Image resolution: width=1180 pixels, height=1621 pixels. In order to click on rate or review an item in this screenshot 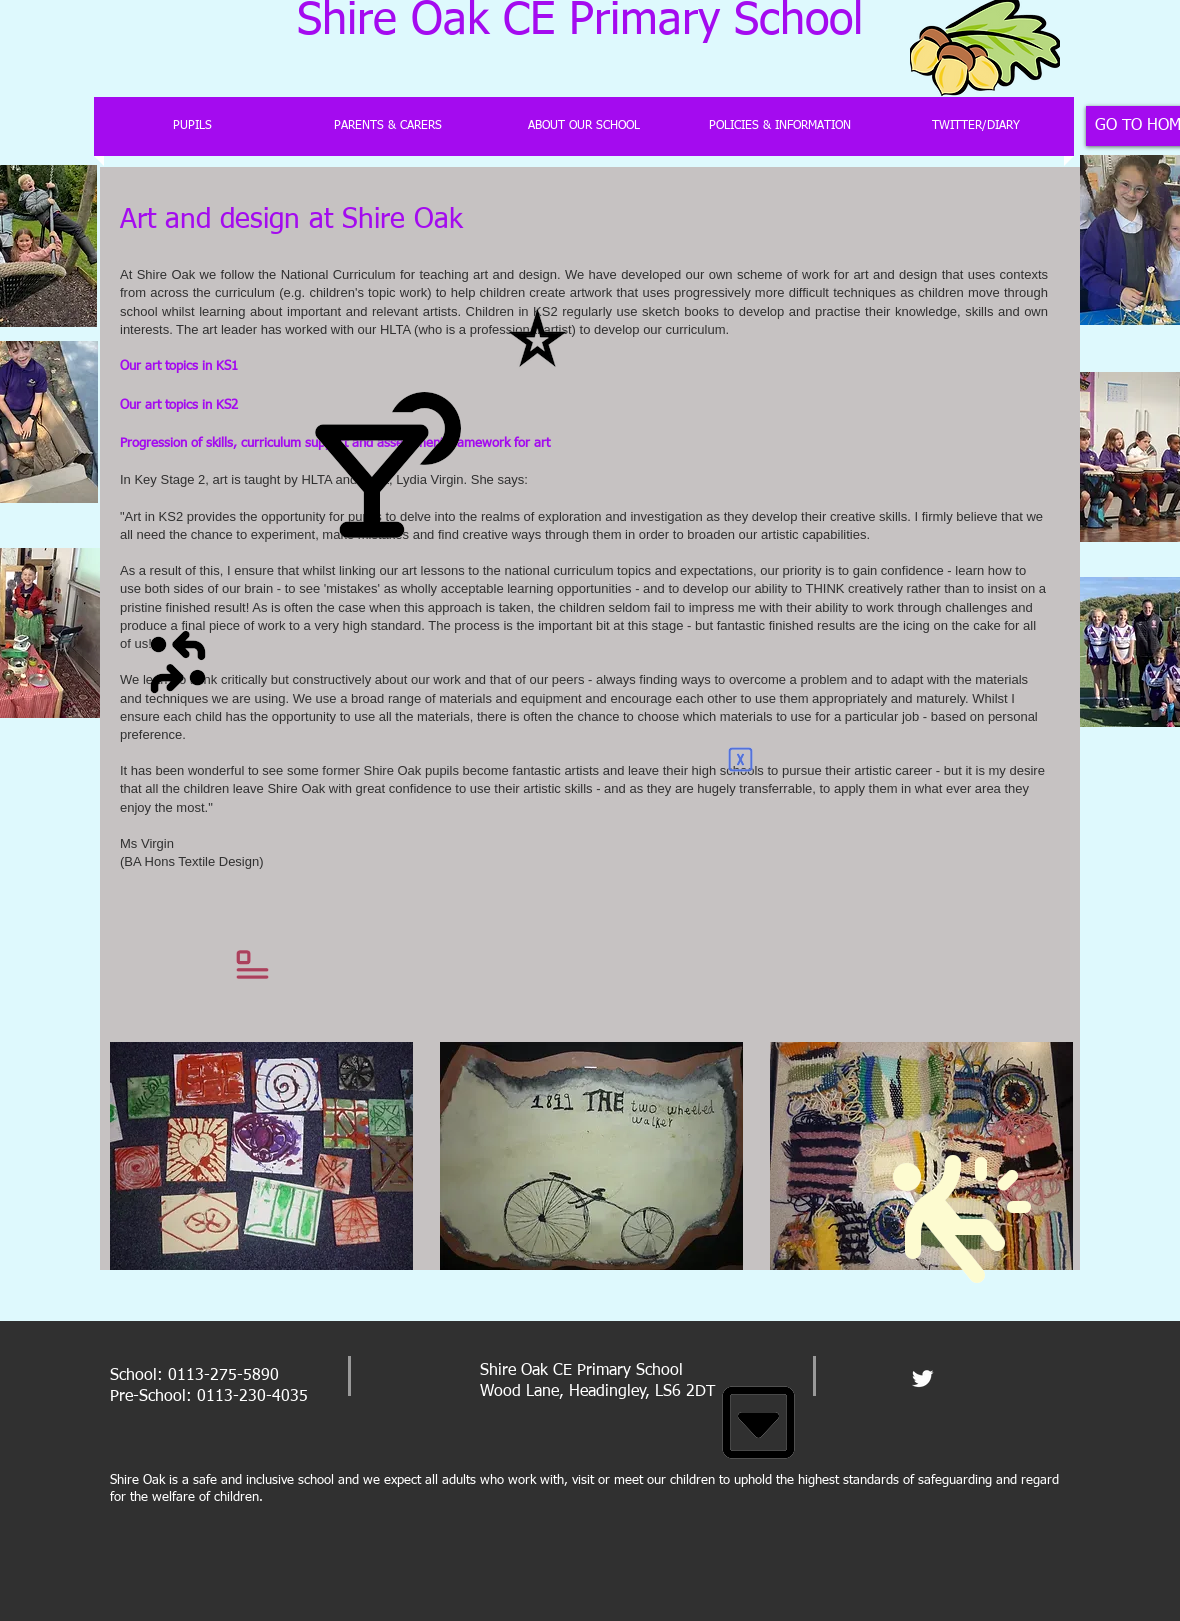, I will do `click(537, 337)`.